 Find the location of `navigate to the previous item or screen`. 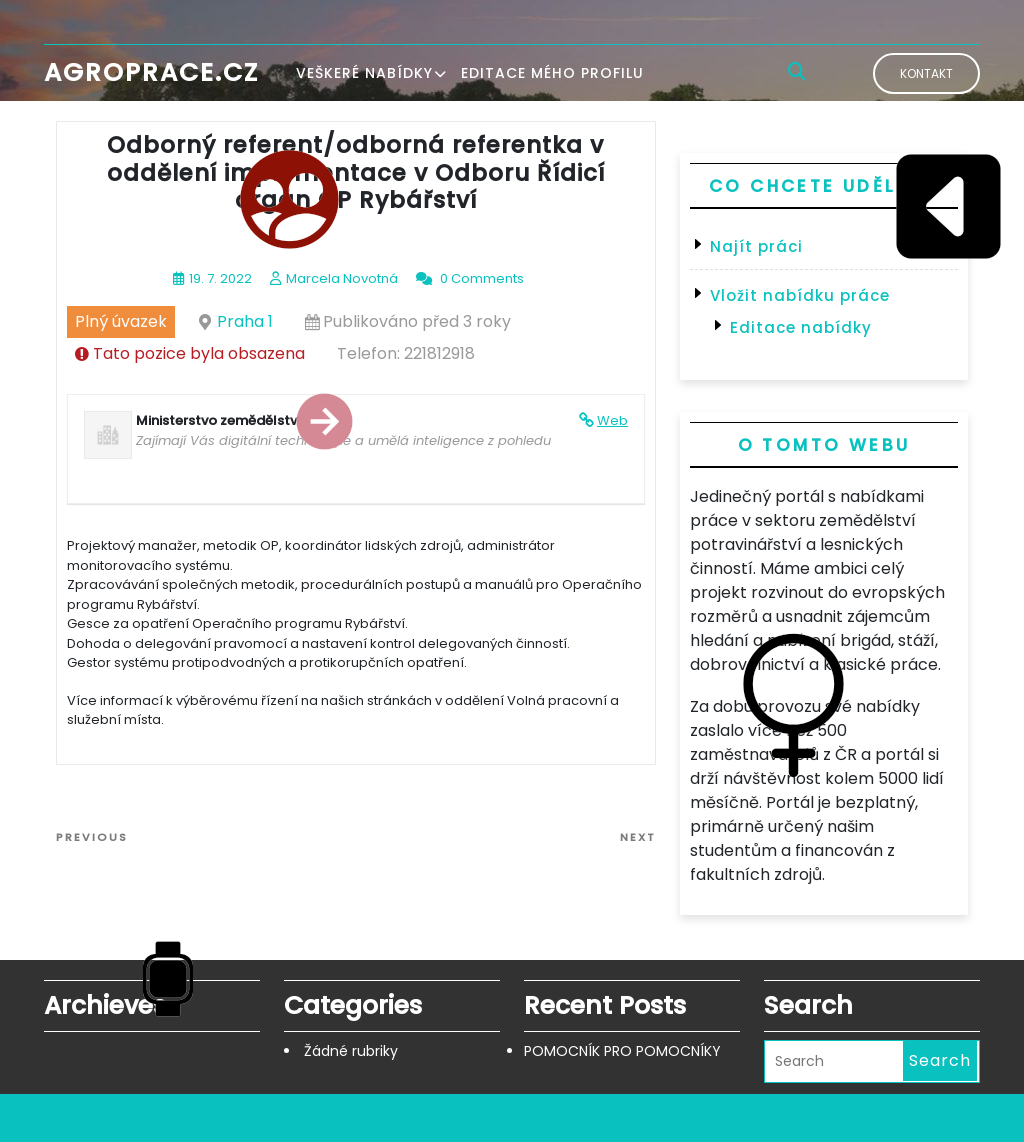

navigate to the previous item or screen is located at coordinates (948, 206).